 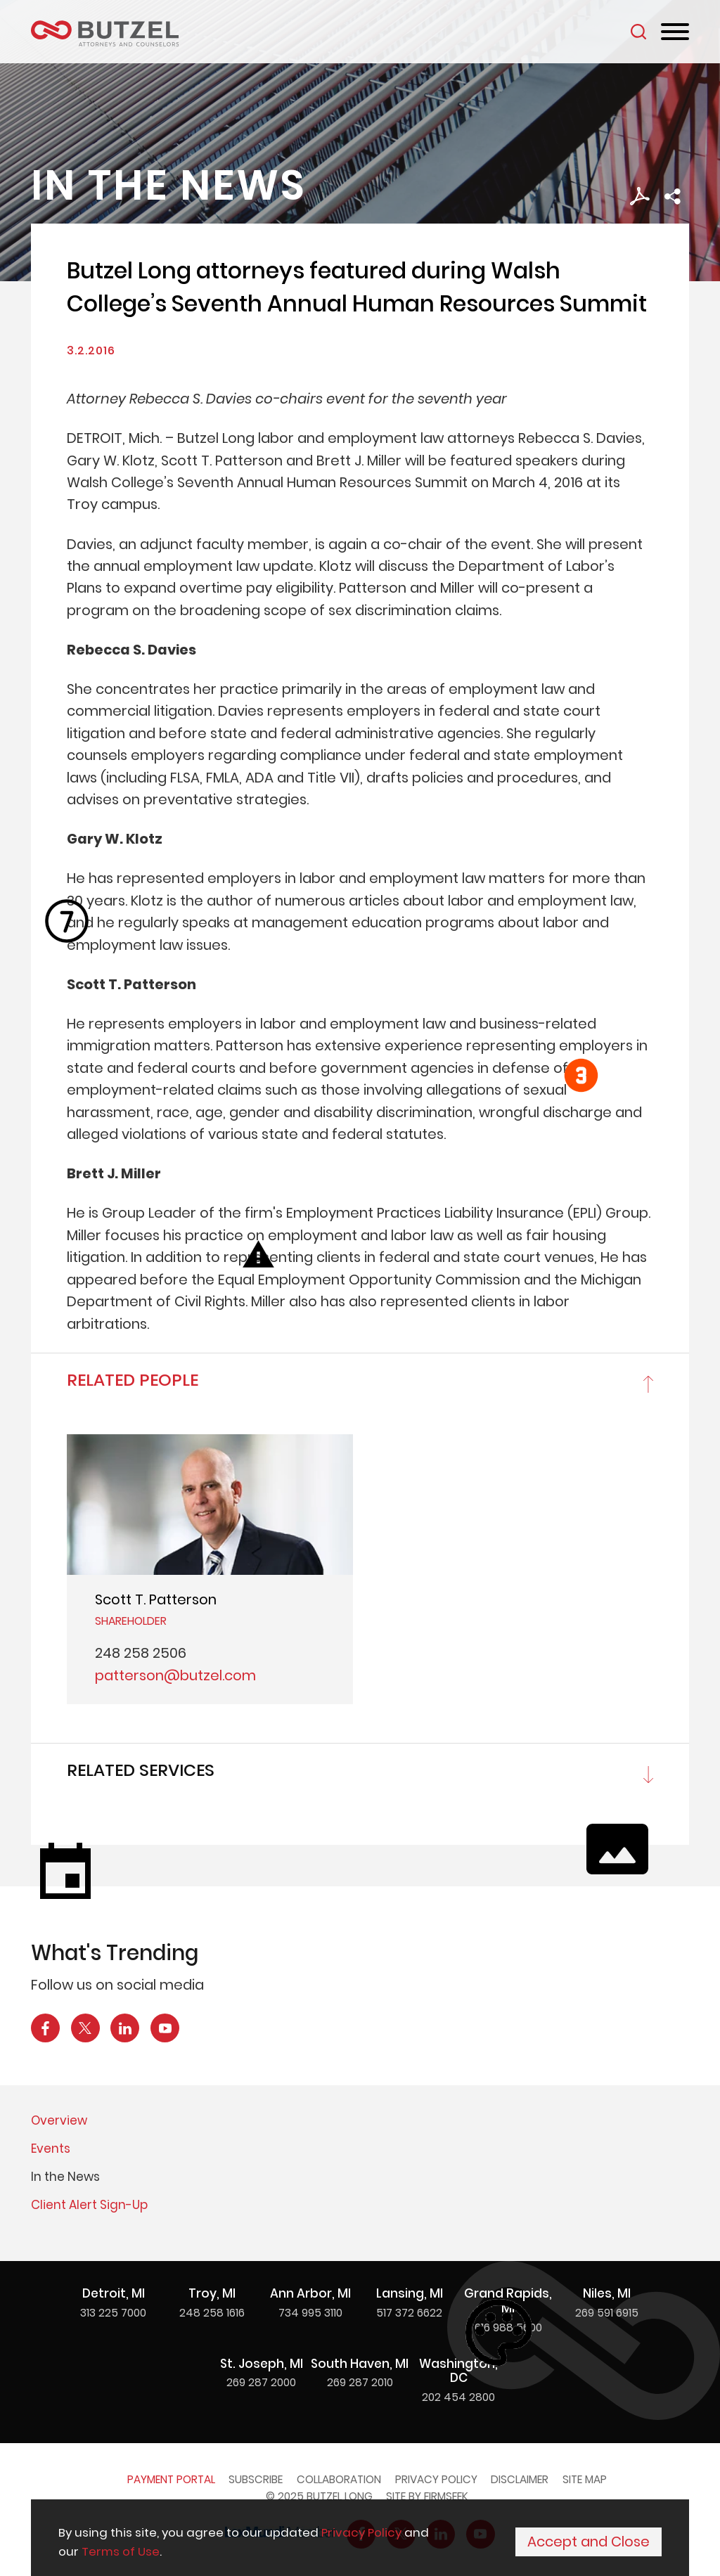 What do you see at coordinates (617, 1849) in the screenshot?
I see `view image at actual size` at bounding box center [617, 1849].